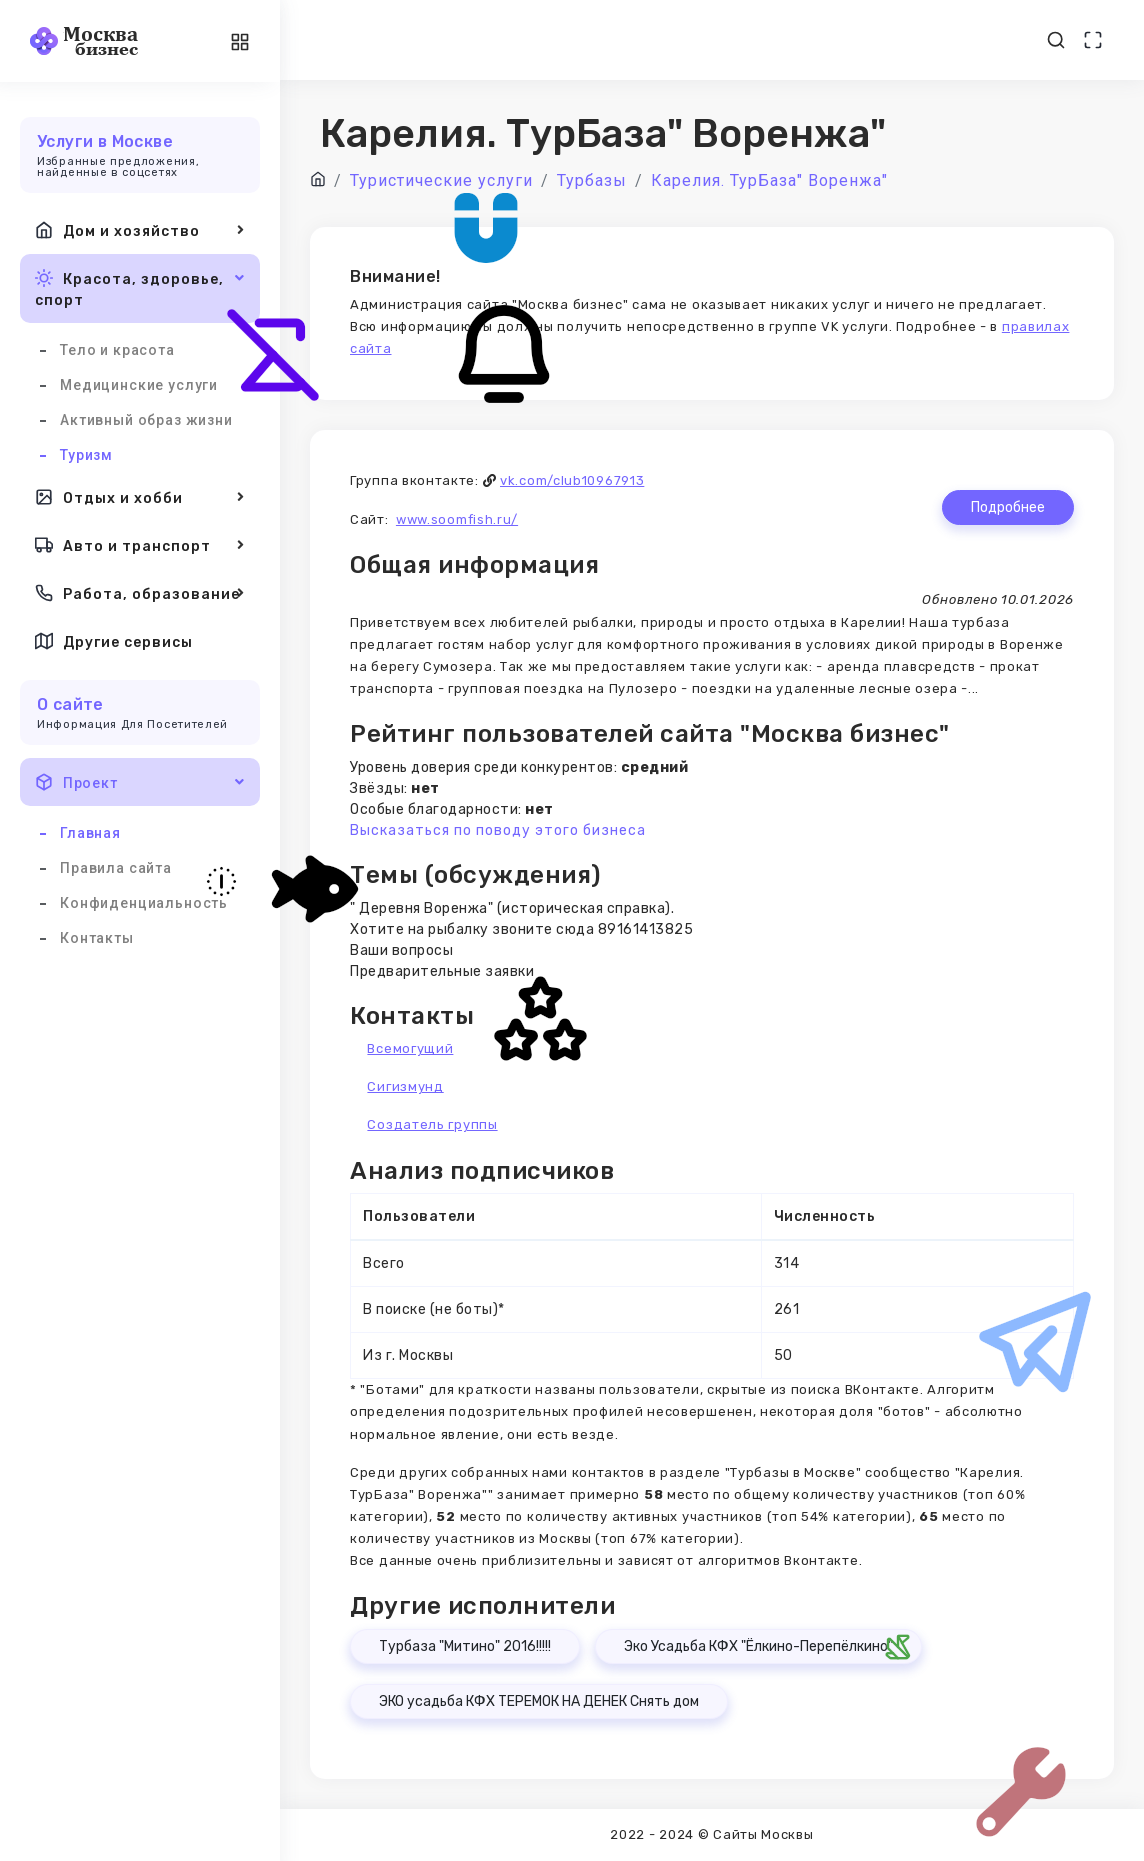  Describe the element at coordinates (504, 354) in the screenshot. I see `view notifications` at that location.